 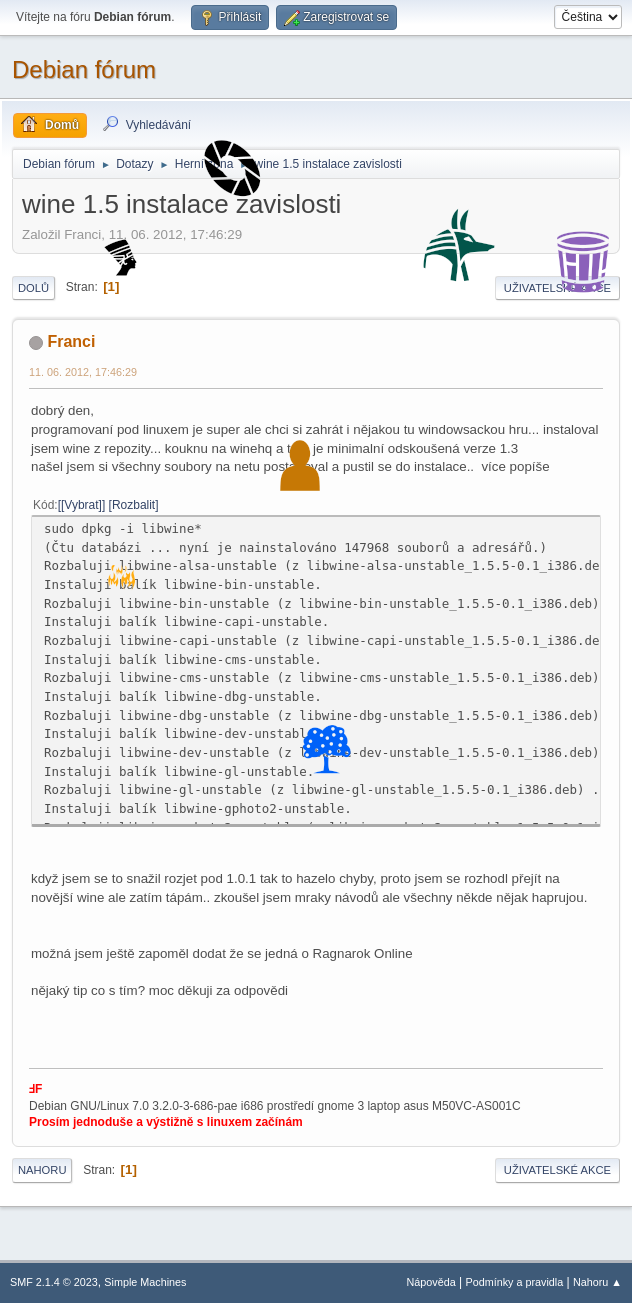 What do you see at coordinates (583, 252) in the screenshot?
I see `empty inventory or storage container` at bounding box center [583, 252].